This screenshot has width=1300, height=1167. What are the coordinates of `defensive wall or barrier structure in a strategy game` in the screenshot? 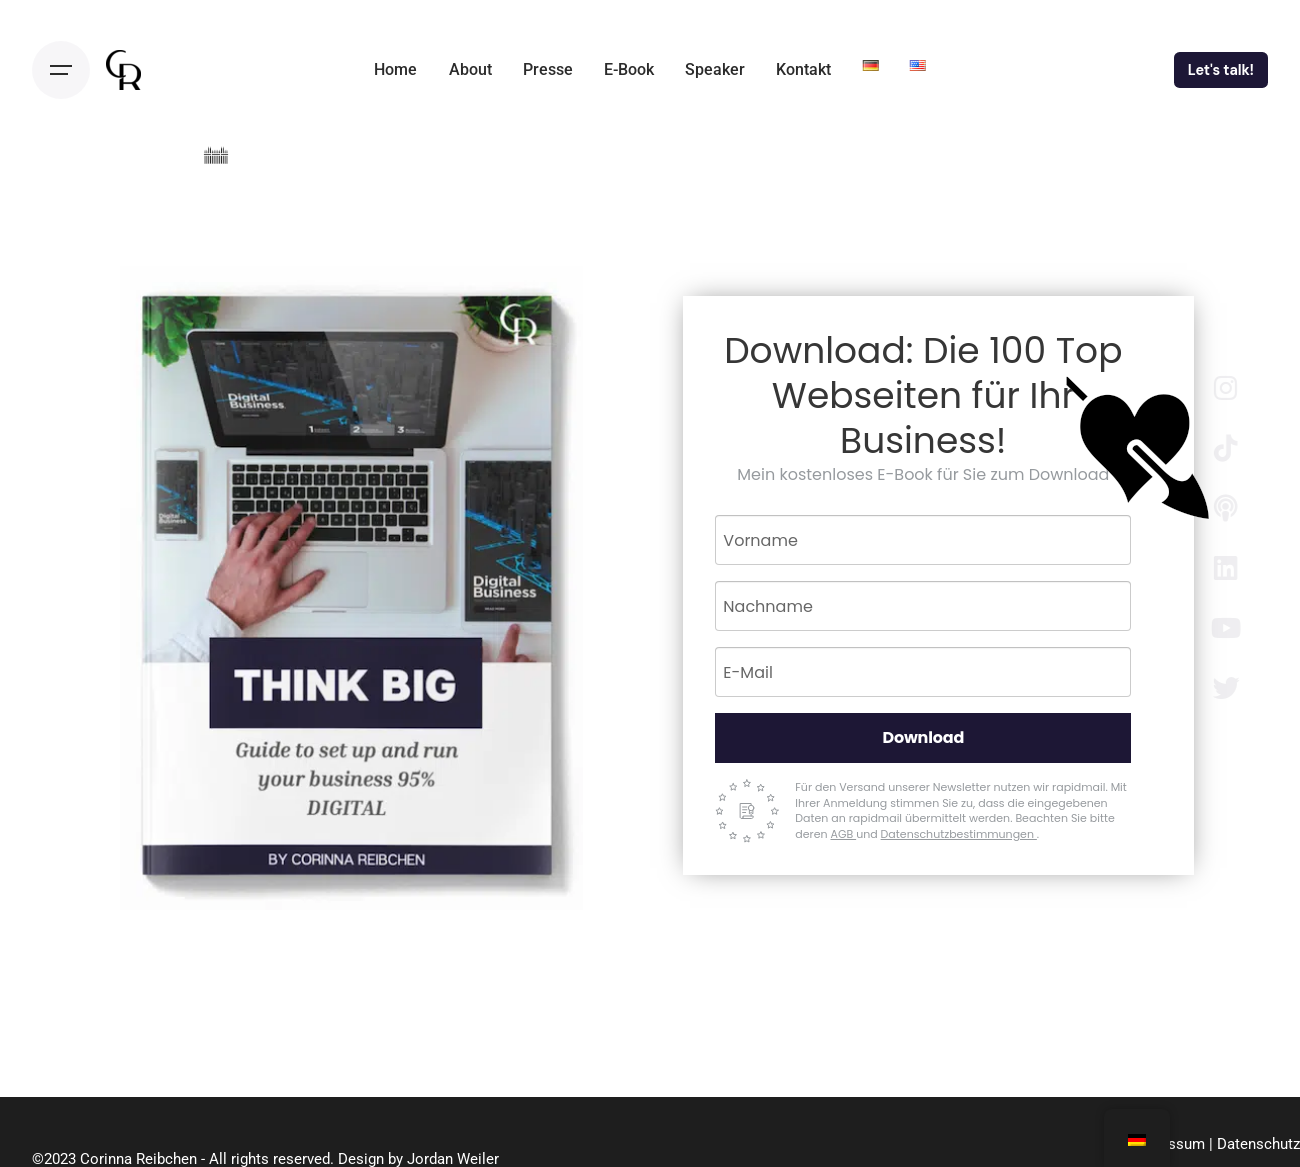 It's located at (216, 152).